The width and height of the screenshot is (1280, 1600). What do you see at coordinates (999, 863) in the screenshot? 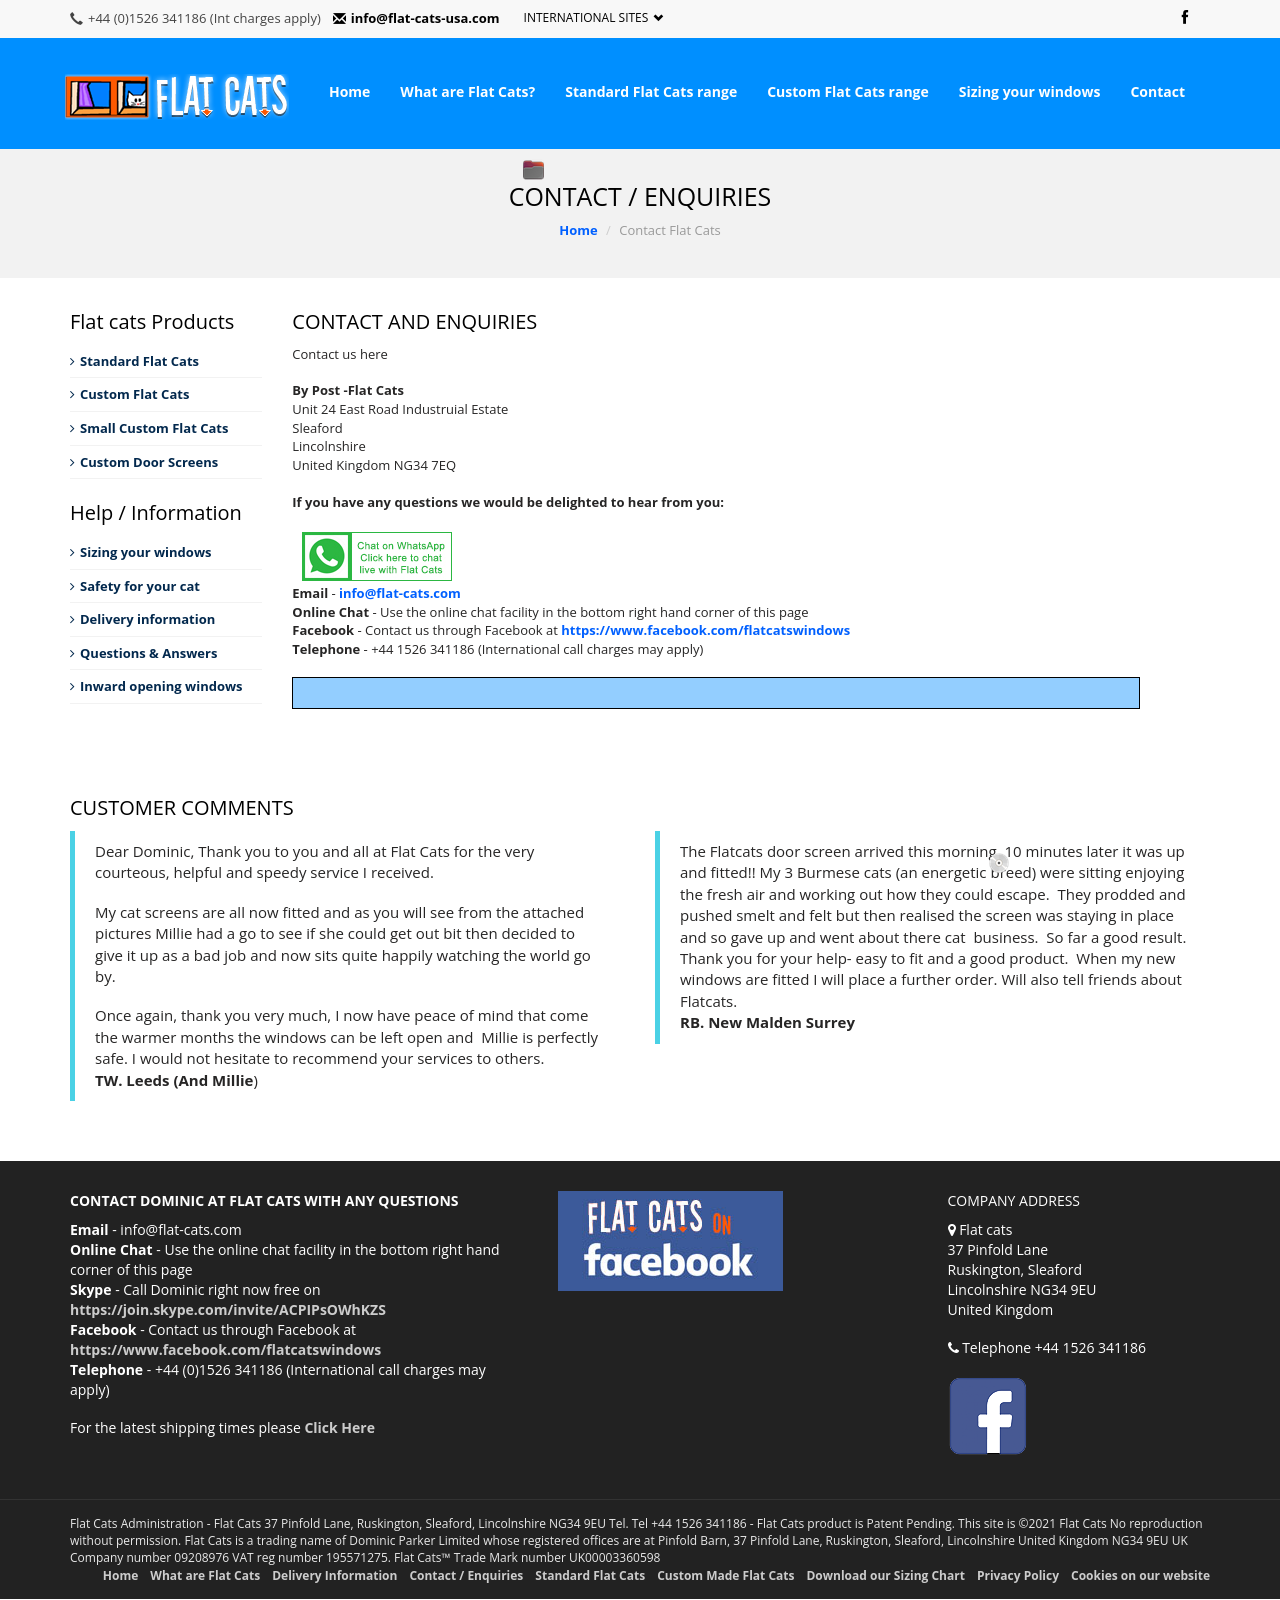
I see `access CD-ROM drive or optical disc contents` at bounding box center [999, 863].